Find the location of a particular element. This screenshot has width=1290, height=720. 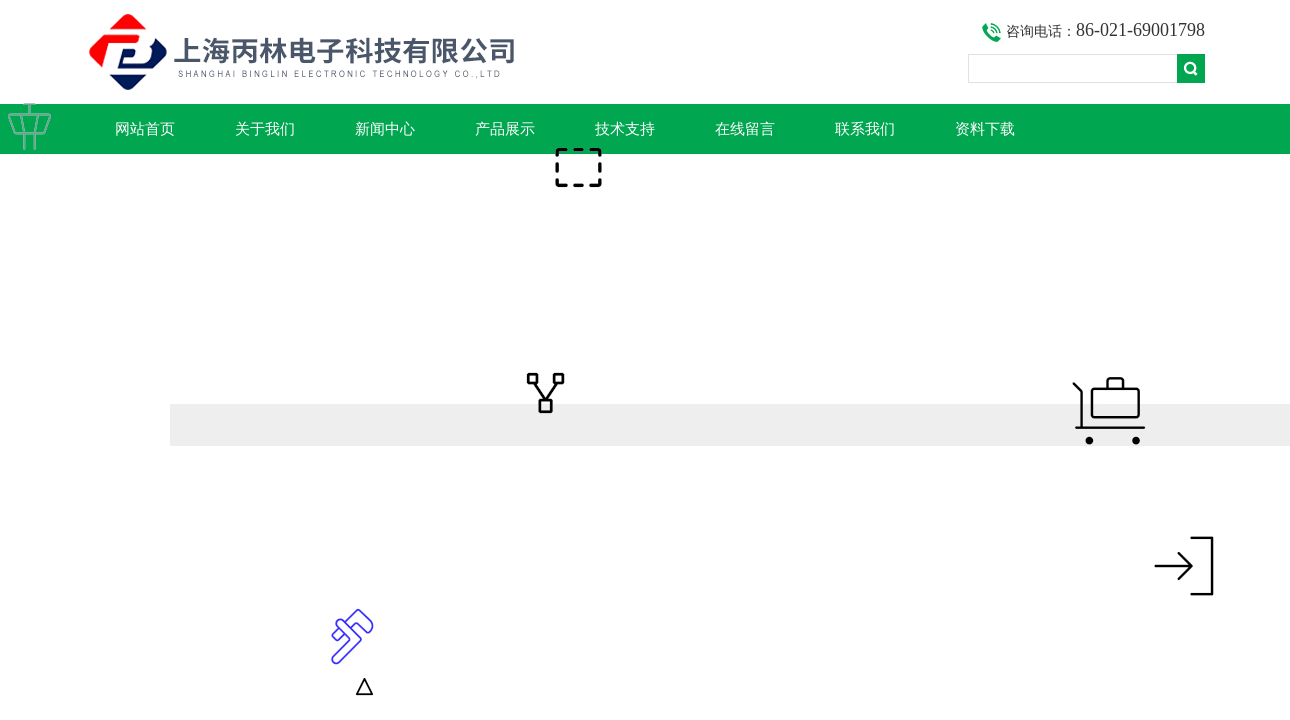

access plumbing or maintenance tools is located at coordinates (349, 636).